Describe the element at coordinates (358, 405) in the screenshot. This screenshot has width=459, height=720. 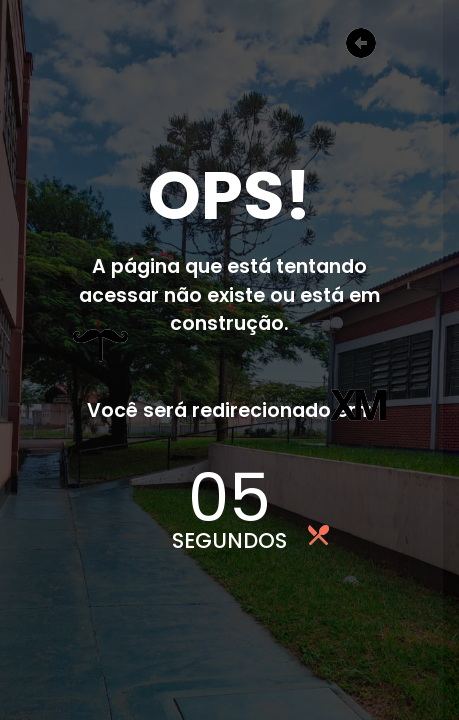
I see `open qualtrics survey platform` at that location.